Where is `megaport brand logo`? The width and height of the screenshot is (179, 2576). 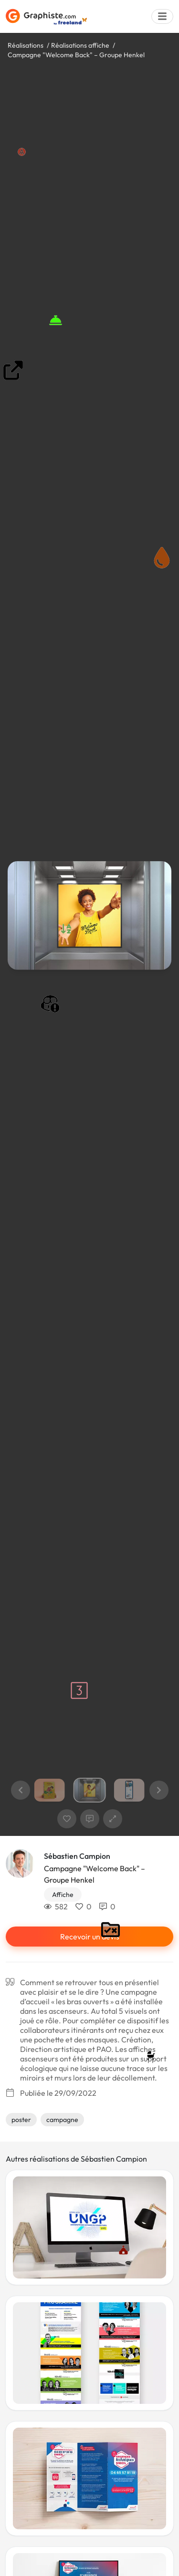
megaport brand logo is located at coordinates (21, 152).